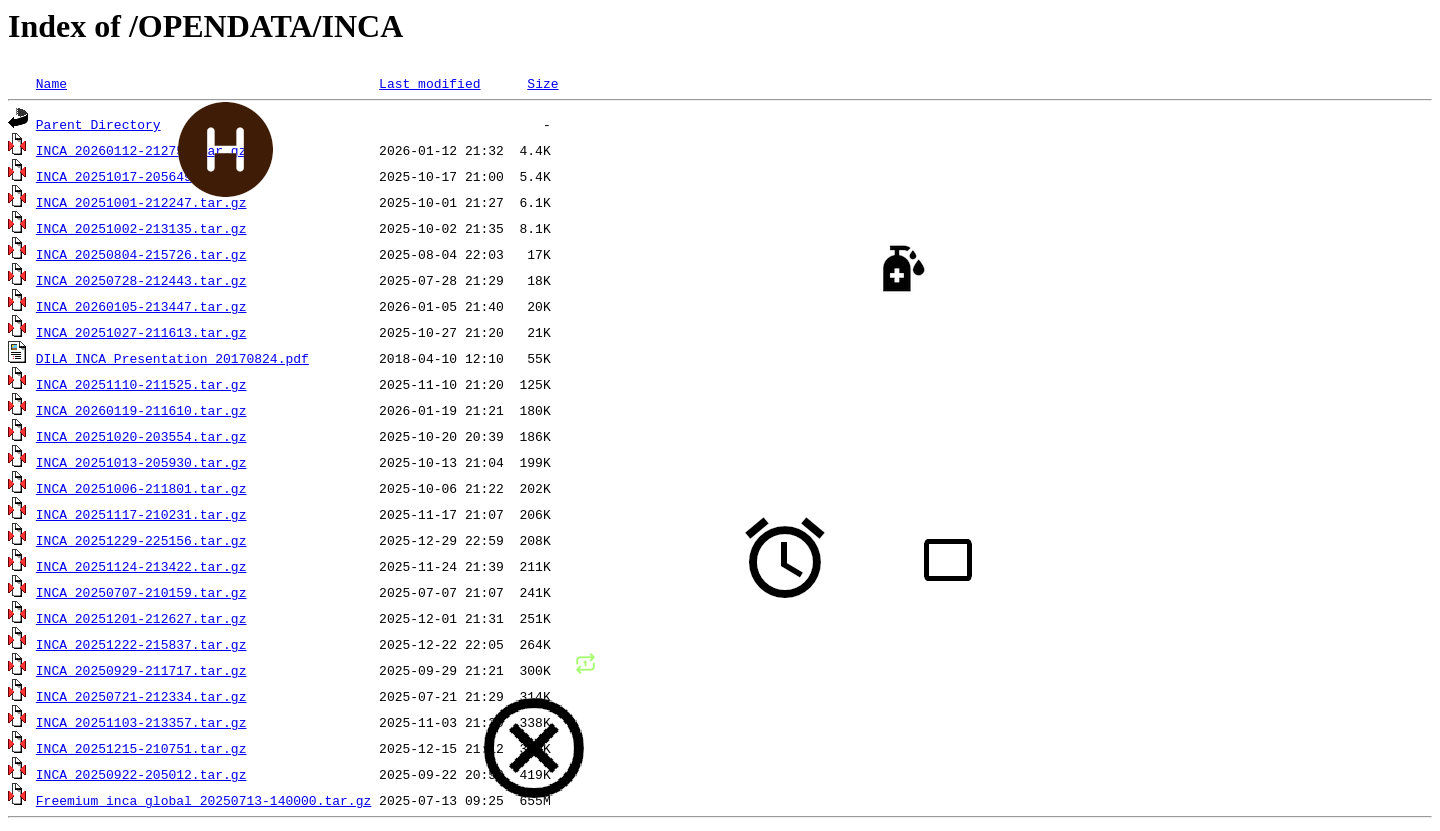 This screenshot has width=1440, height=831. Describe the element at coordinates (948, 560) in the screenshot. I see `crop image to 3:2 aspect ratio` at that location.